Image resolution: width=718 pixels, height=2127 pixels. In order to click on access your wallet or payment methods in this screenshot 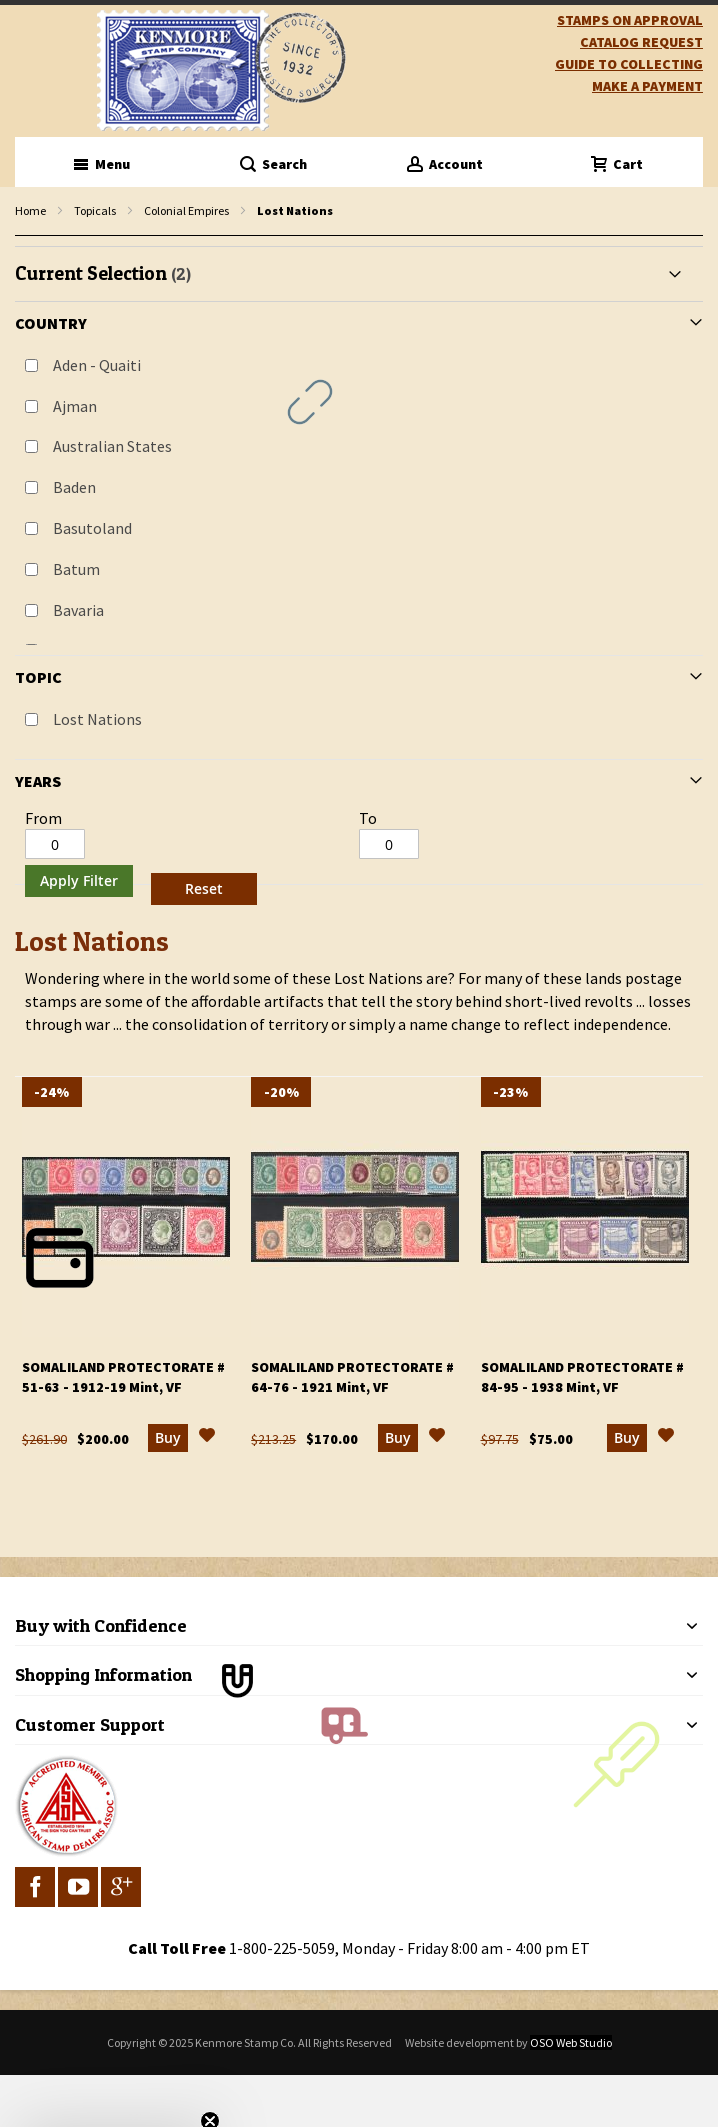, I will do `click(58, 1260)`.